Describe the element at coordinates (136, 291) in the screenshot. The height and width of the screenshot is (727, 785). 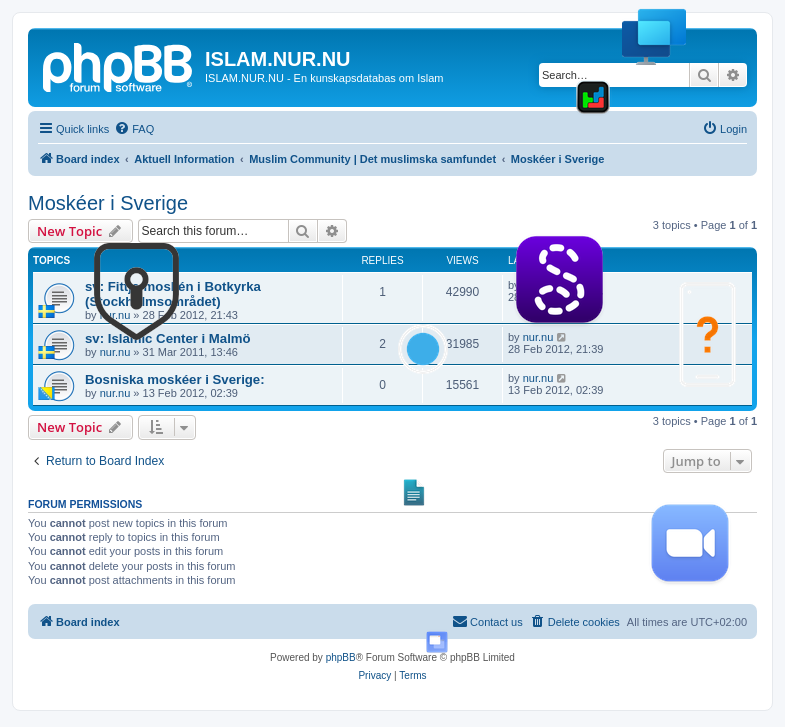
I see `access device security settings` at that location.